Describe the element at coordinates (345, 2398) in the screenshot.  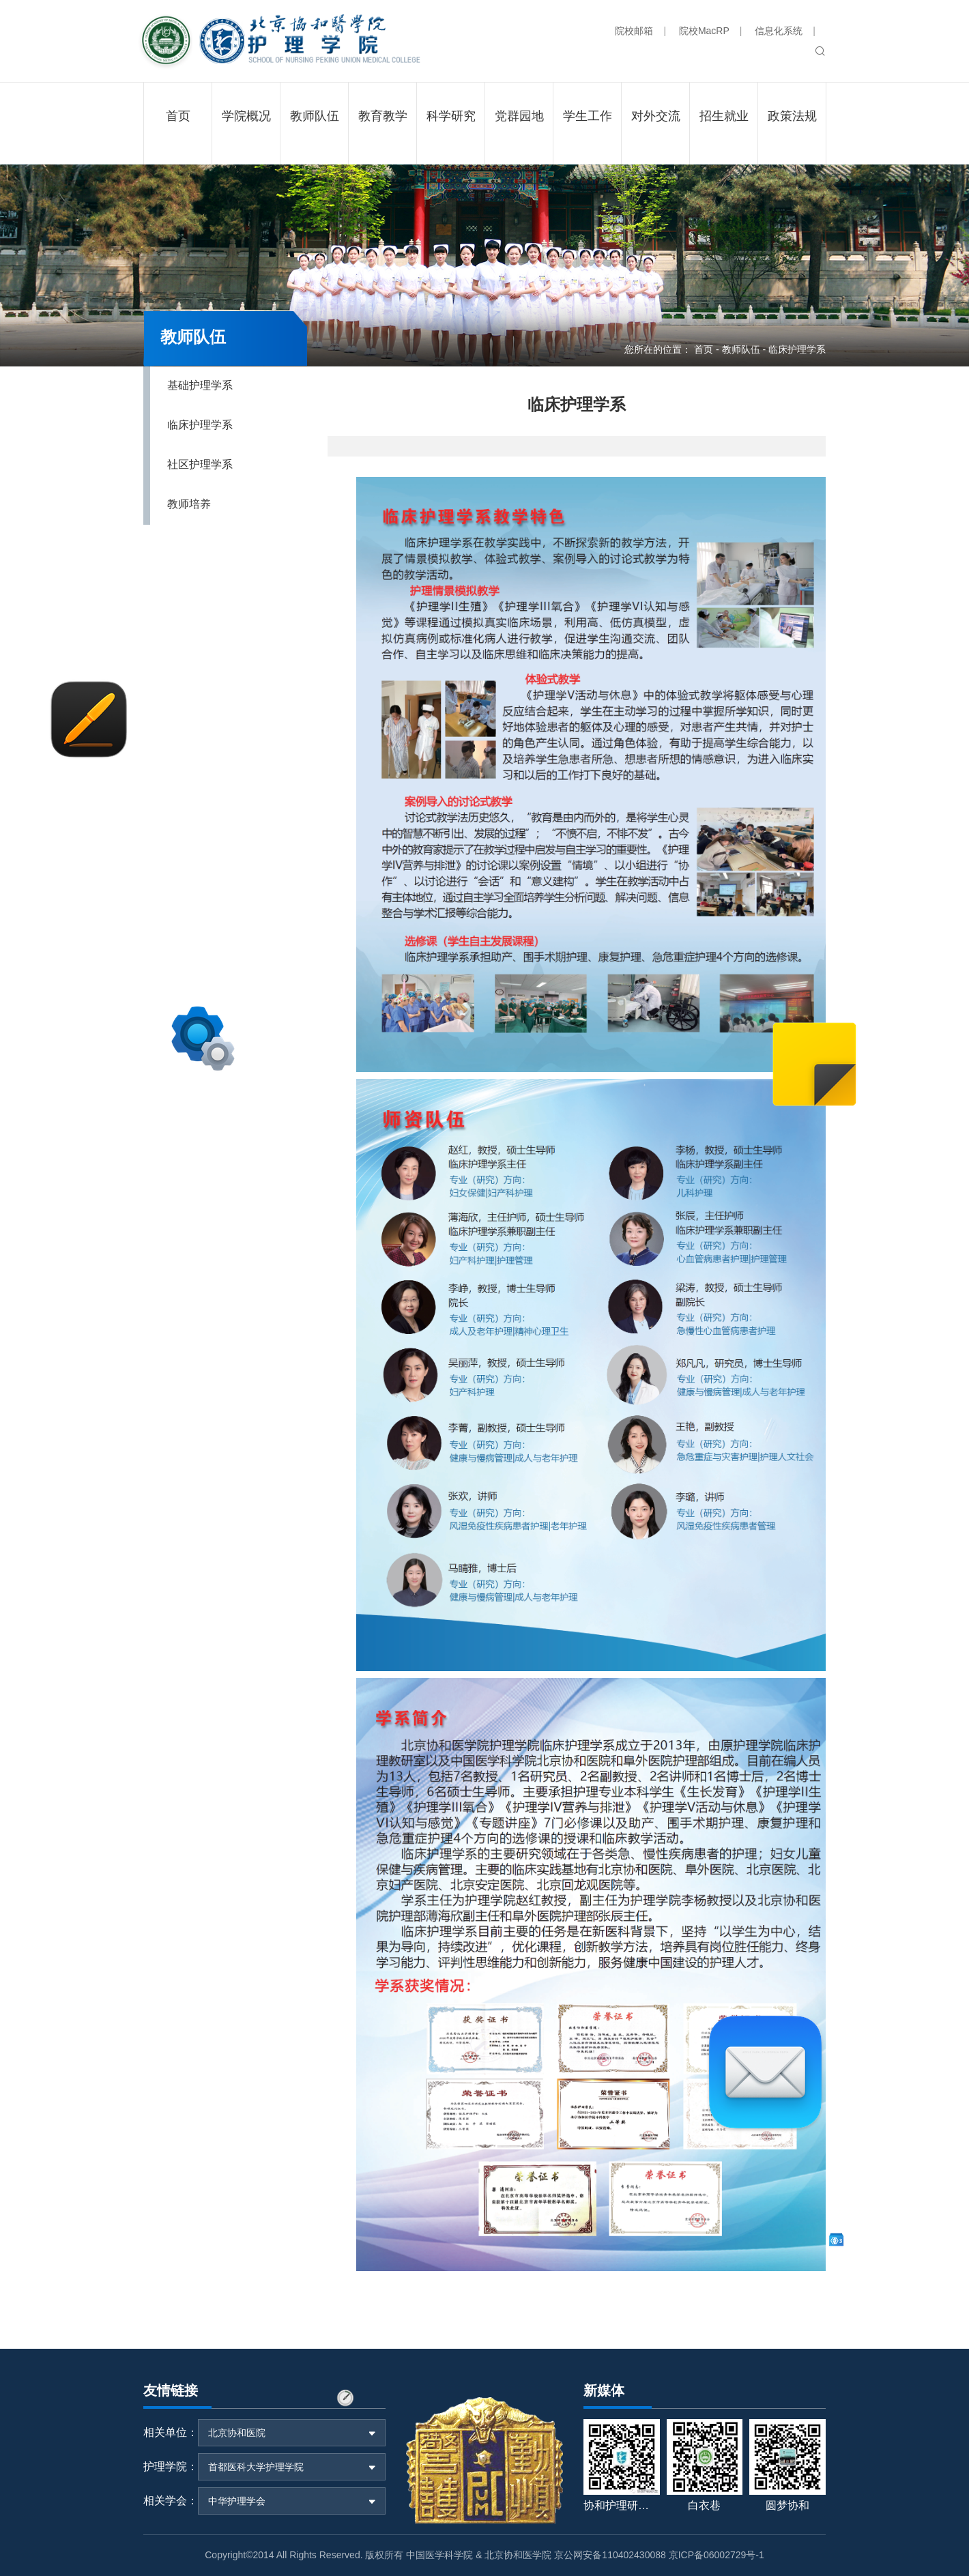
I see `open system profiler application` at that location.